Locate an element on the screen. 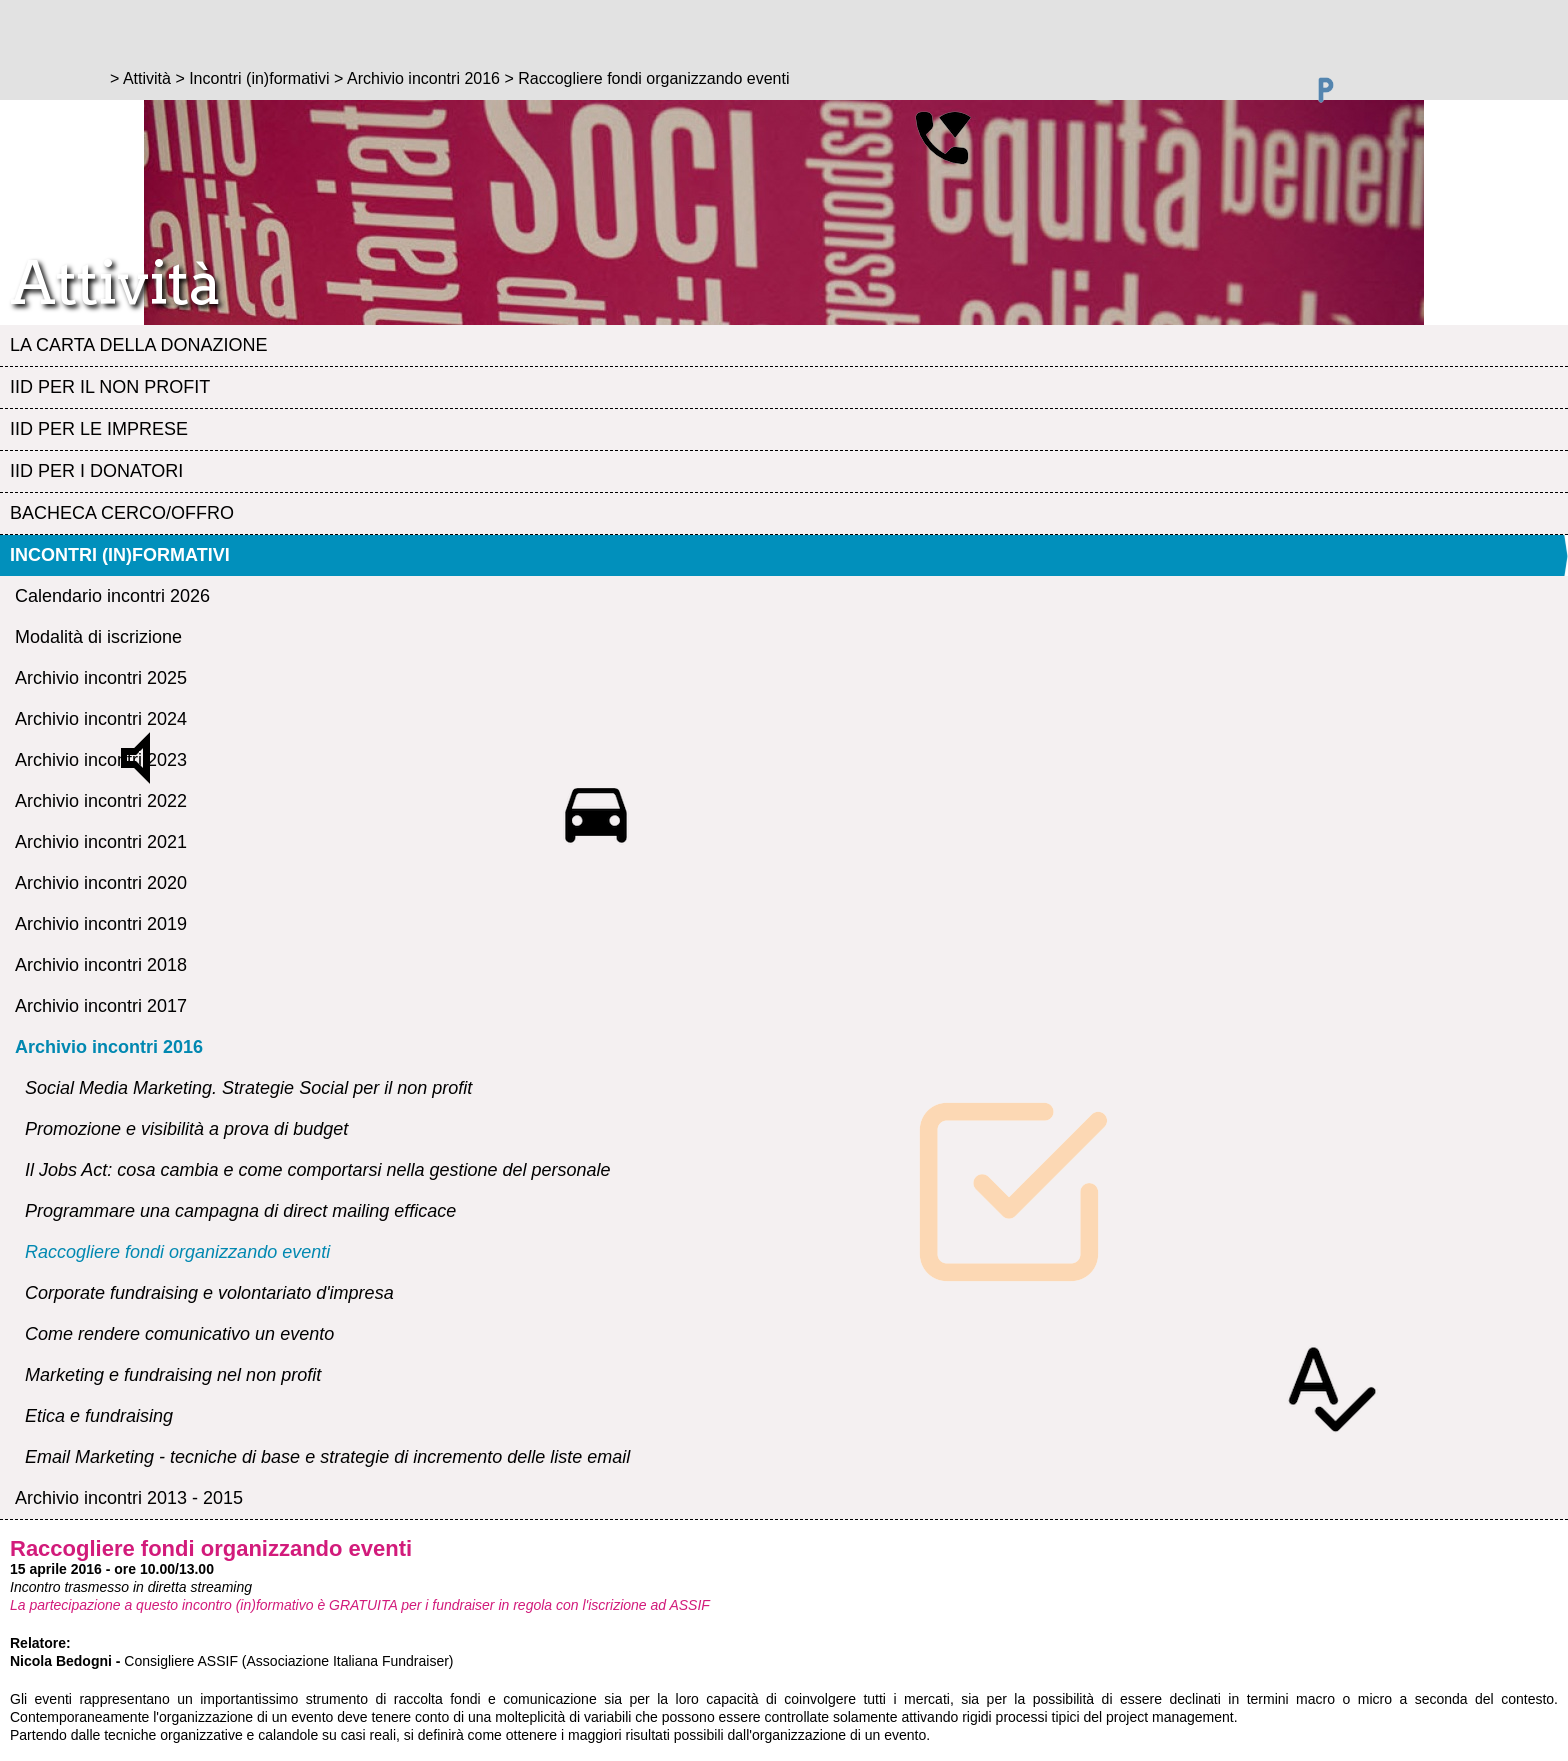 The height and width of the screenshot is (1761, 1568). get driving directions is located at coordinates (596, 812).